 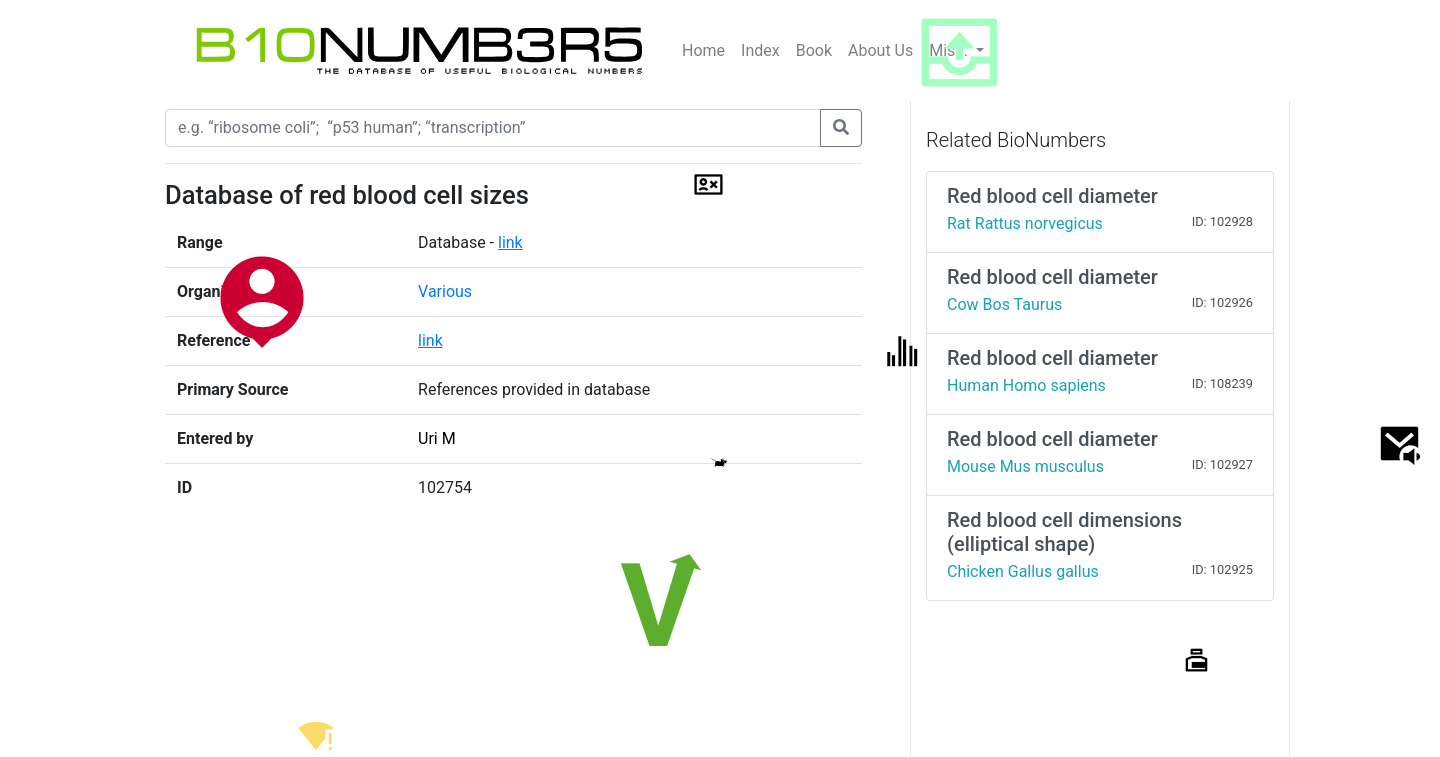 What do you see at coordinates (959, 52) in the screenshot?
I see `export or share content` at bounding box center [959, 52].